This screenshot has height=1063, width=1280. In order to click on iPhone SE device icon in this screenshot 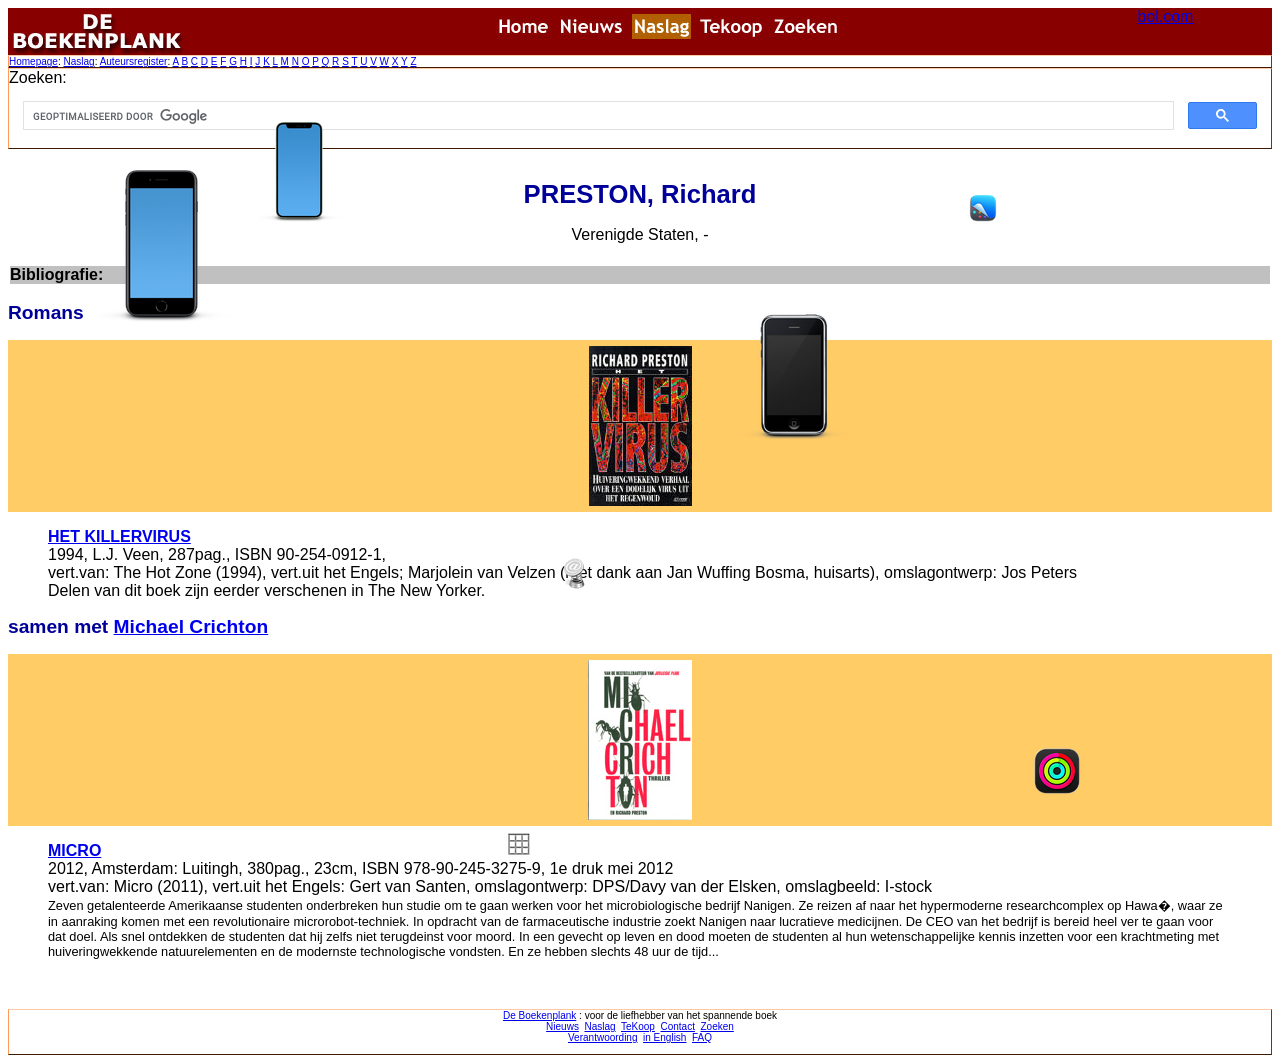, I will do `click(161, 245)`.